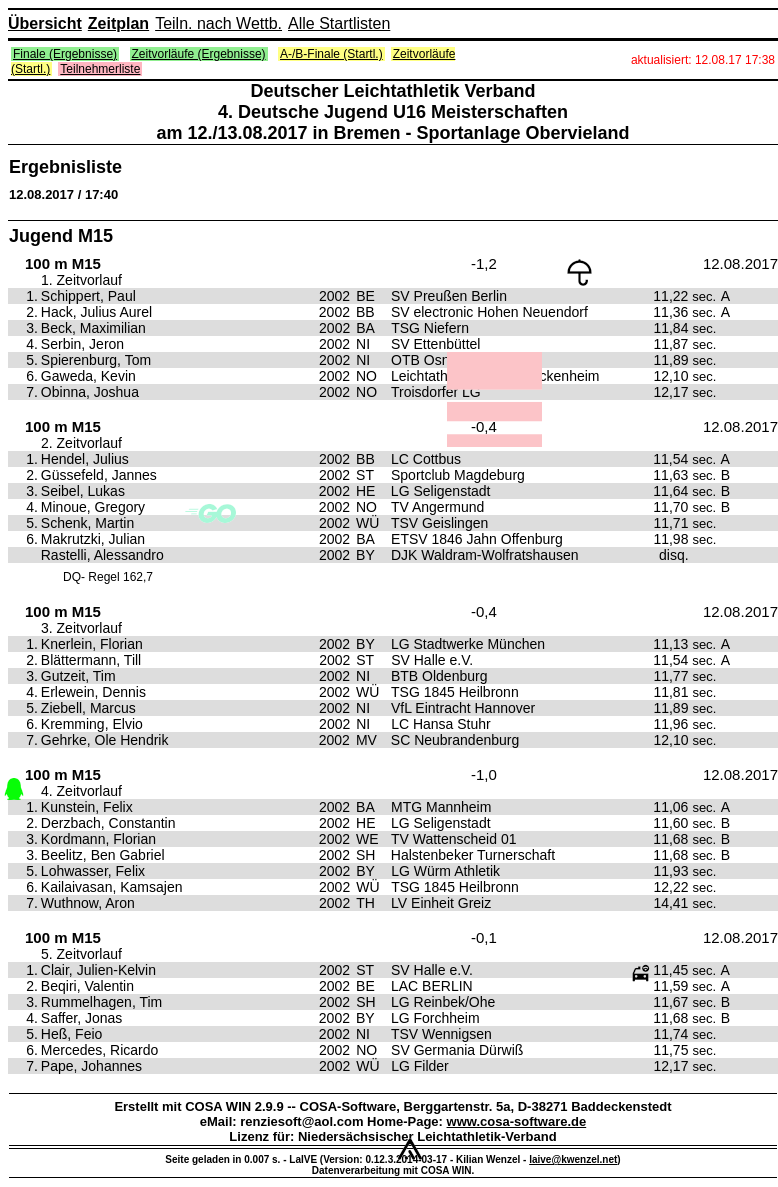 This screenshot has height=1187, width=778. I want to click on open QQ messaging app, so click(14, 789).